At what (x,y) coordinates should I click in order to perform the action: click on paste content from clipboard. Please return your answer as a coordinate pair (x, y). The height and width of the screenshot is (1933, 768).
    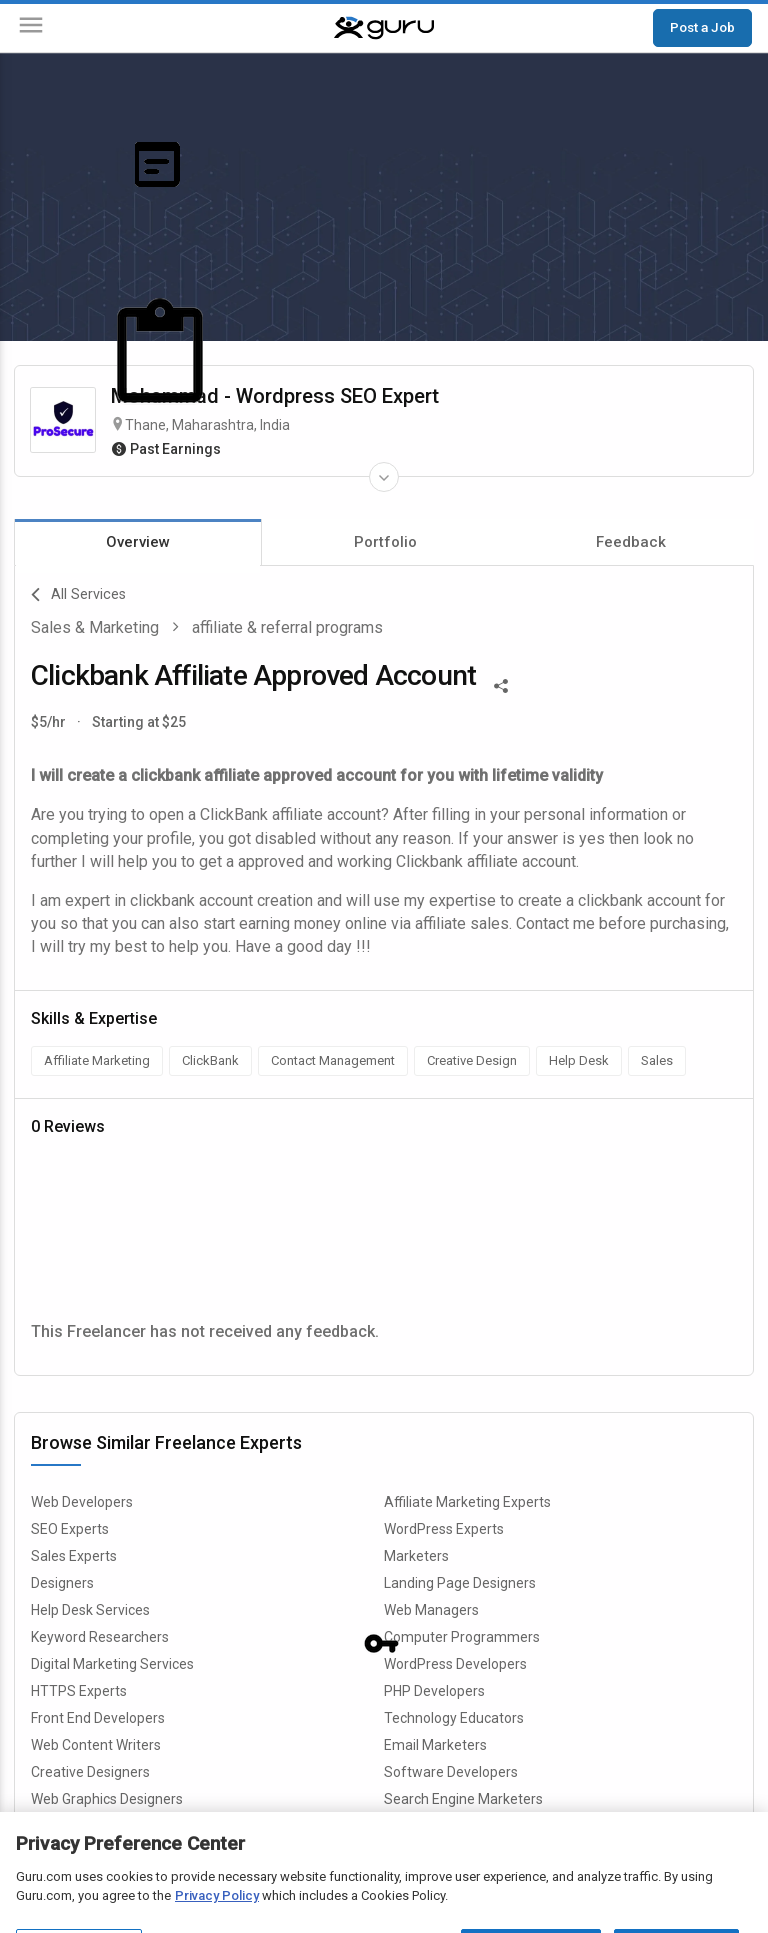
    Looking at the image, I should click on (160, 355).